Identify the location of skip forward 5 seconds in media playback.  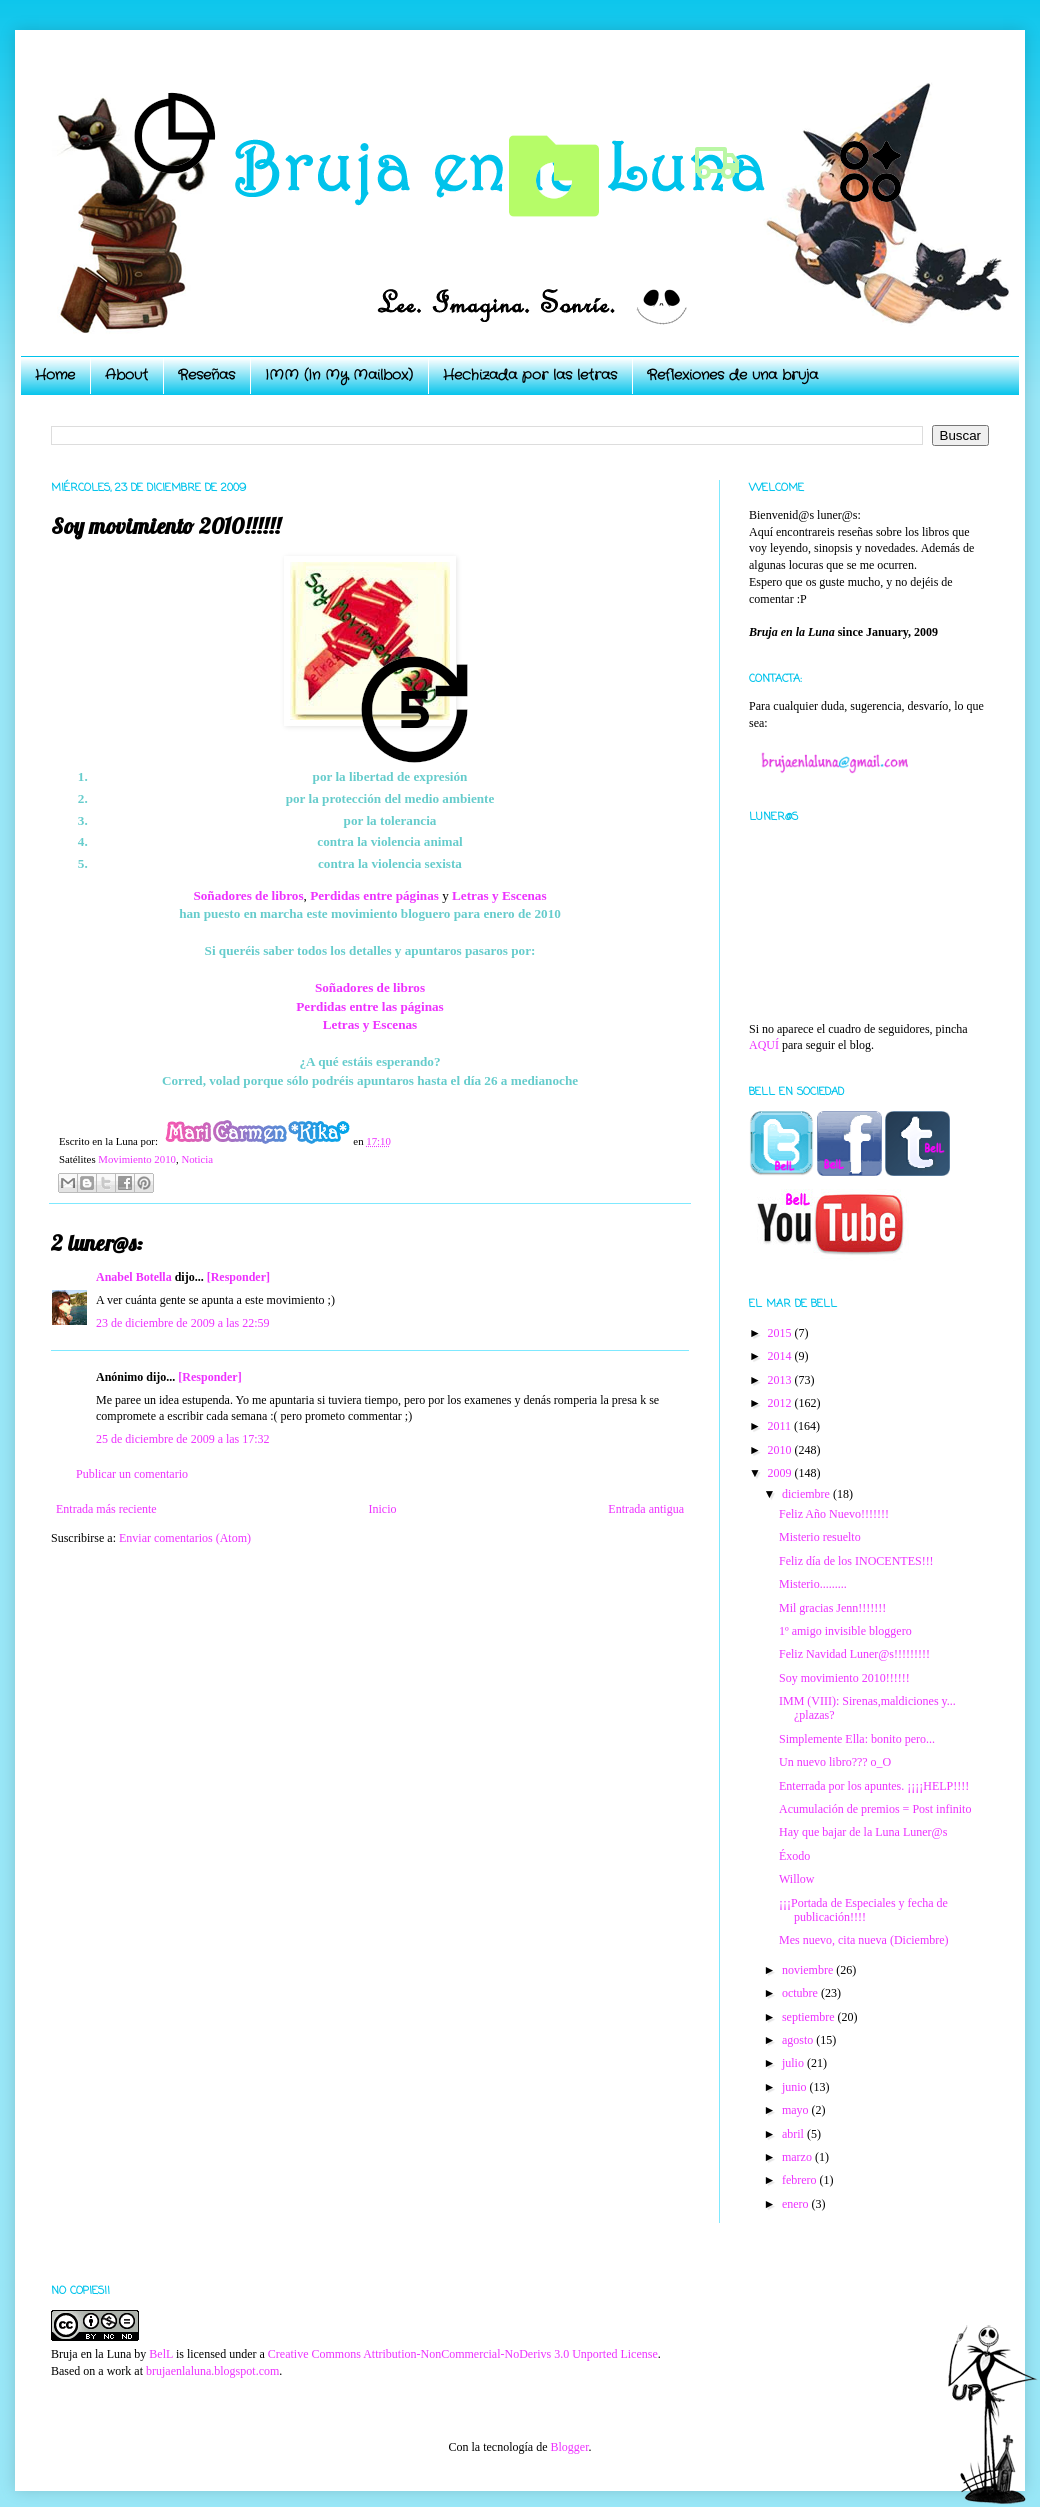
(414, 709).